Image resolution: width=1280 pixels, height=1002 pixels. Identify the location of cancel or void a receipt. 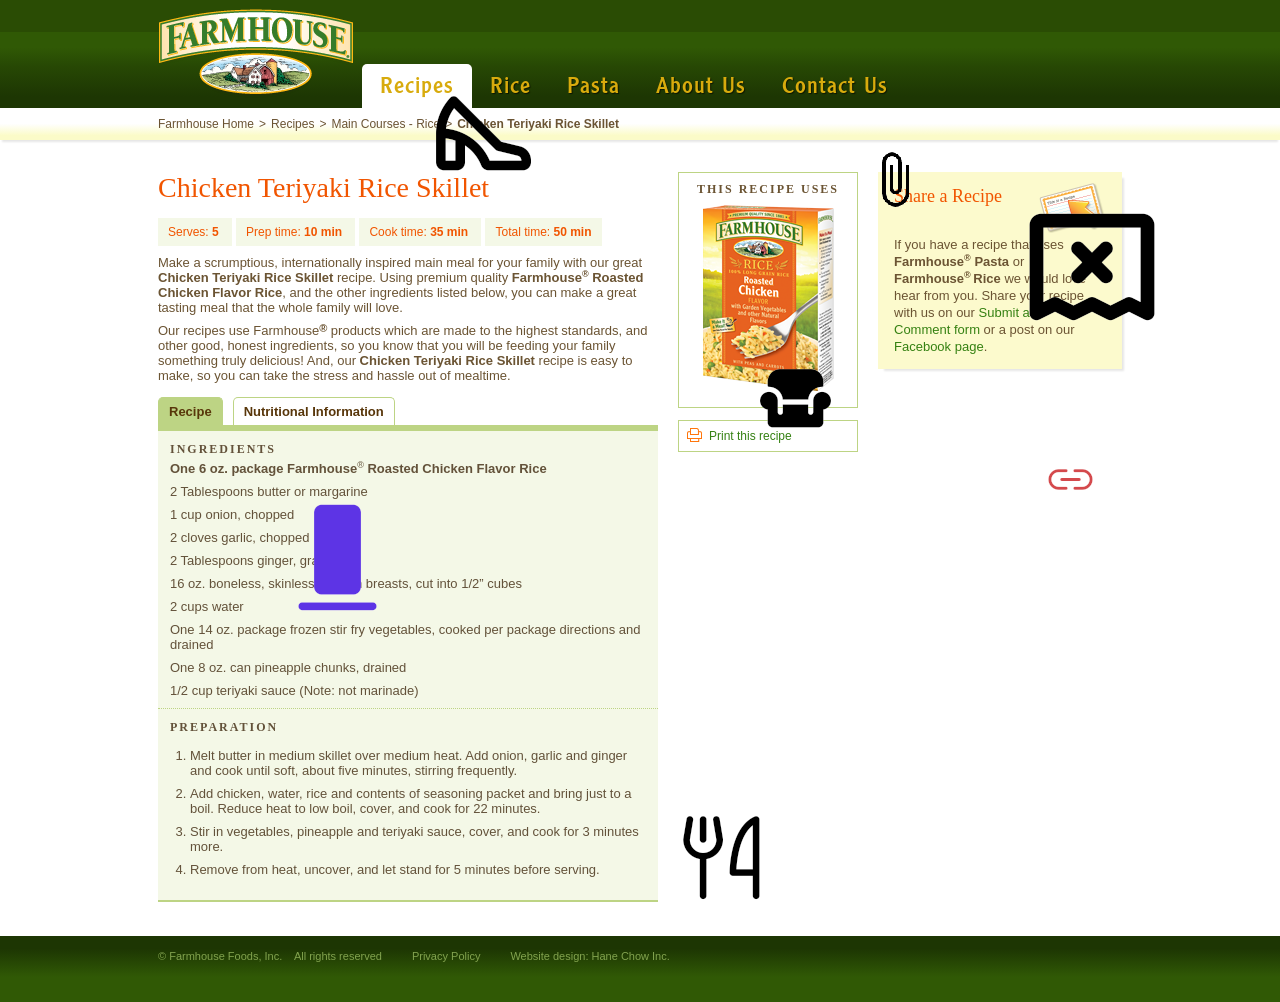
(1092, 267).